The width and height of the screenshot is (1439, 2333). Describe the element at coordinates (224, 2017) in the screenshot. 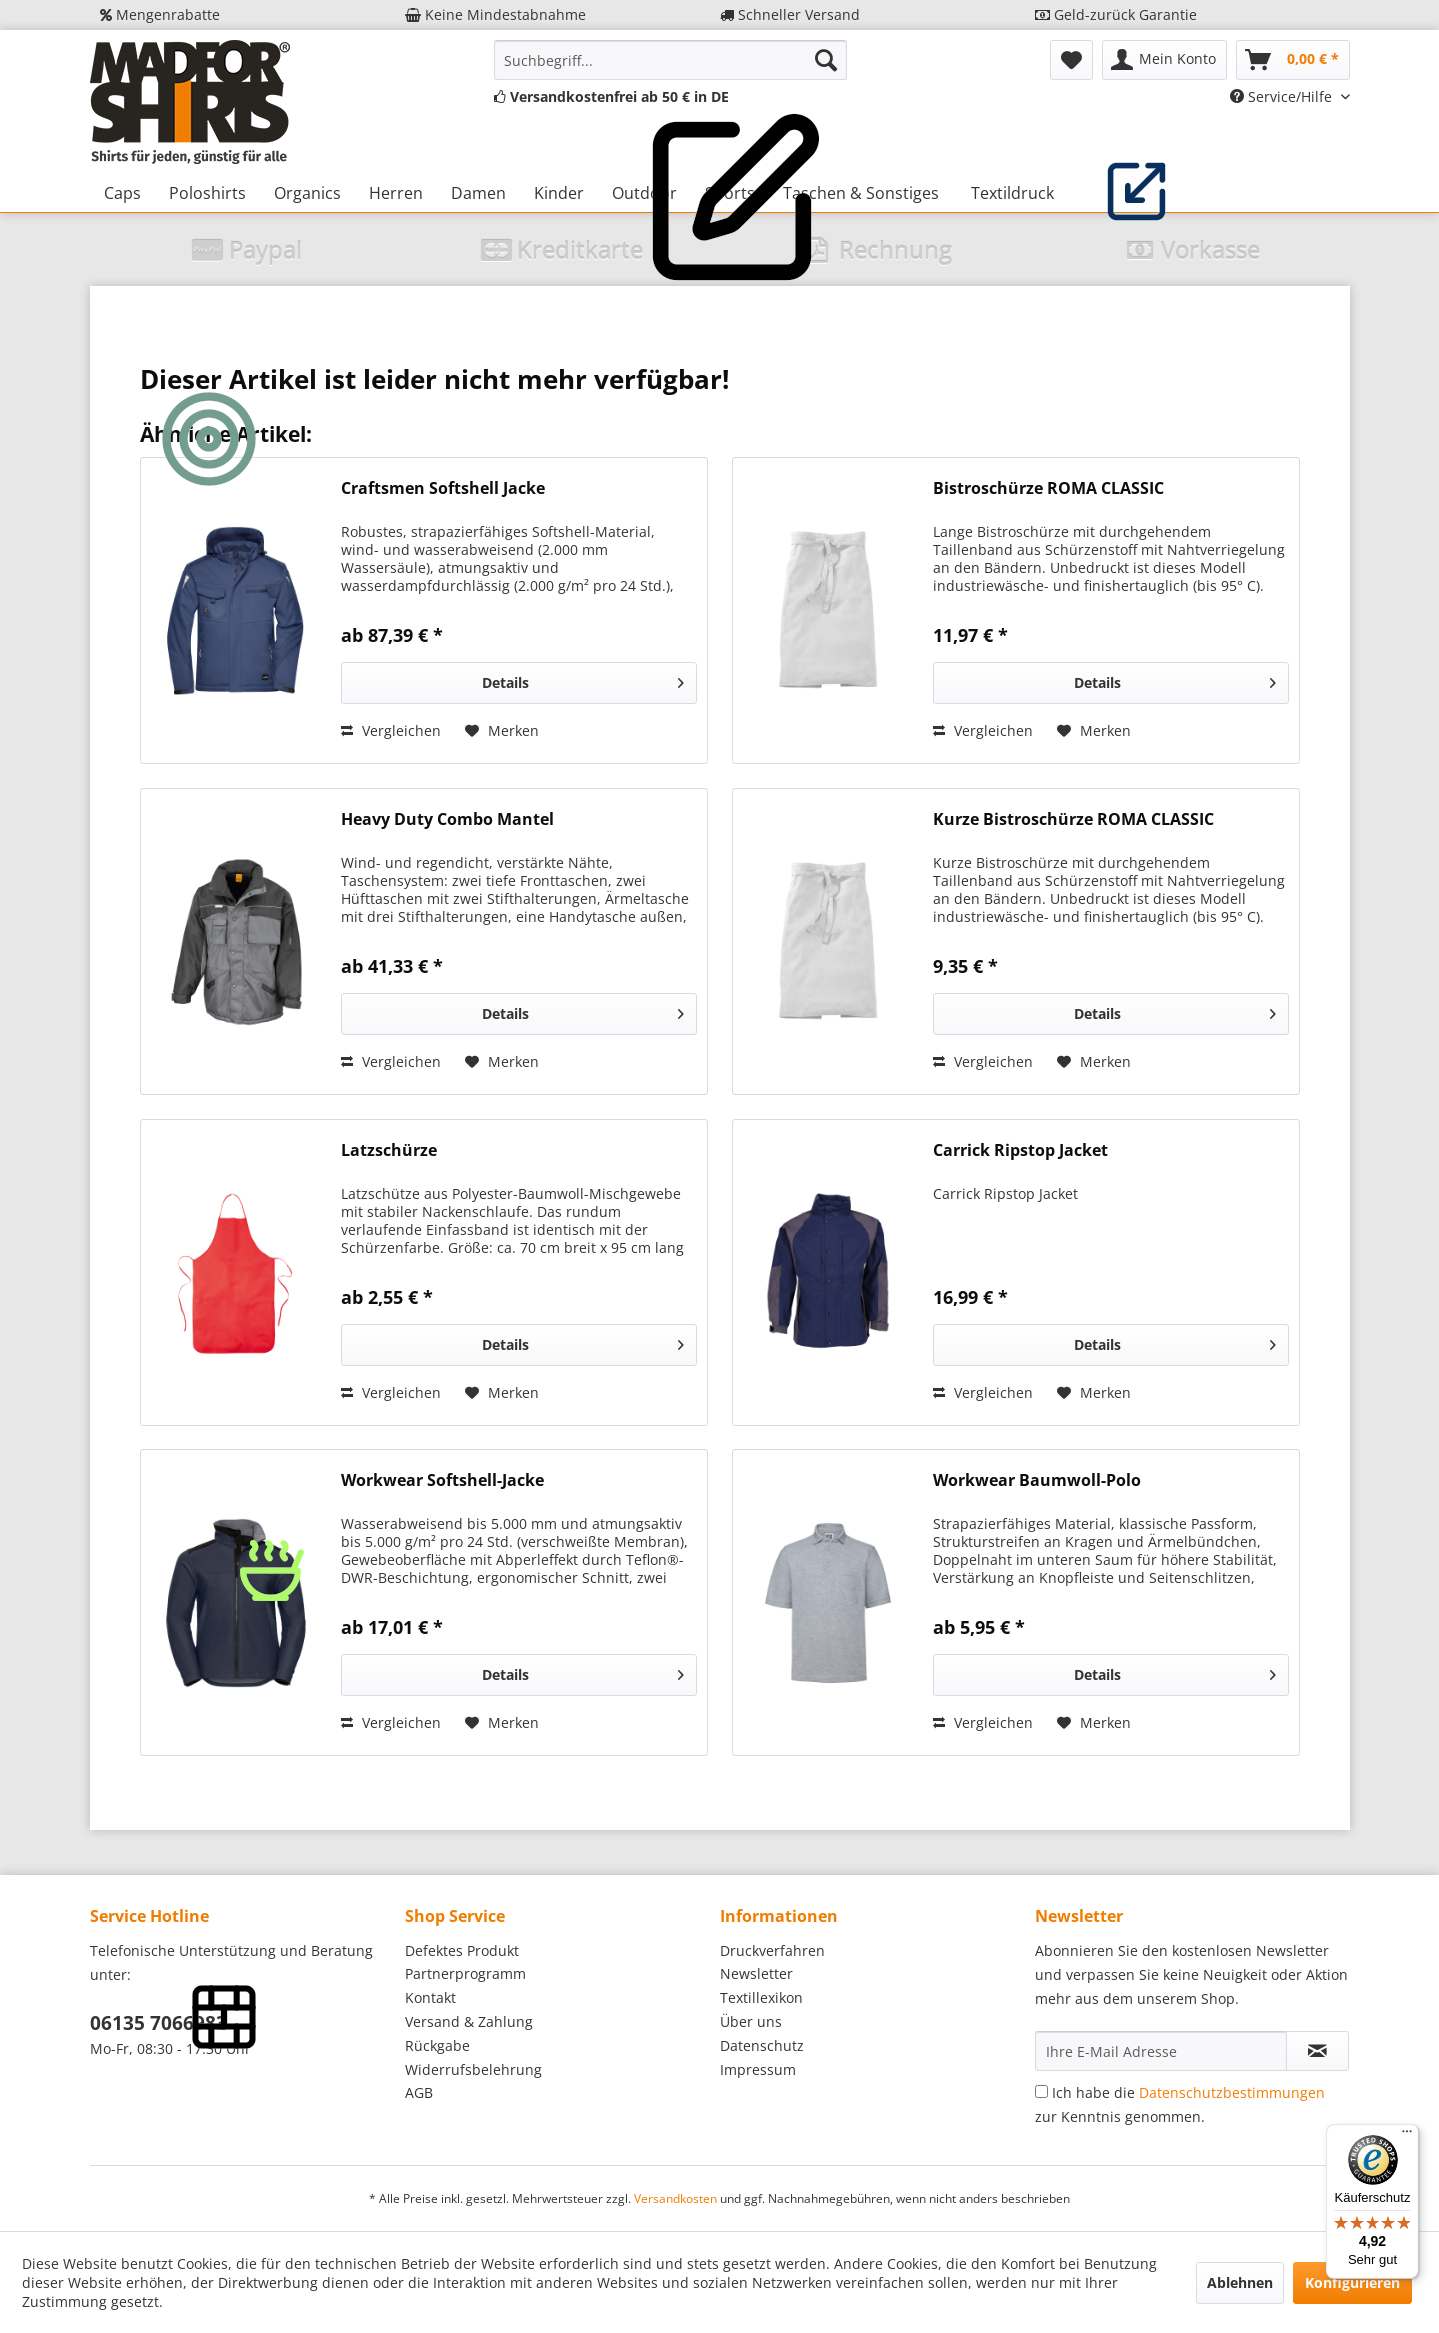

I see `indicates a firewall or security barrier` at that location.